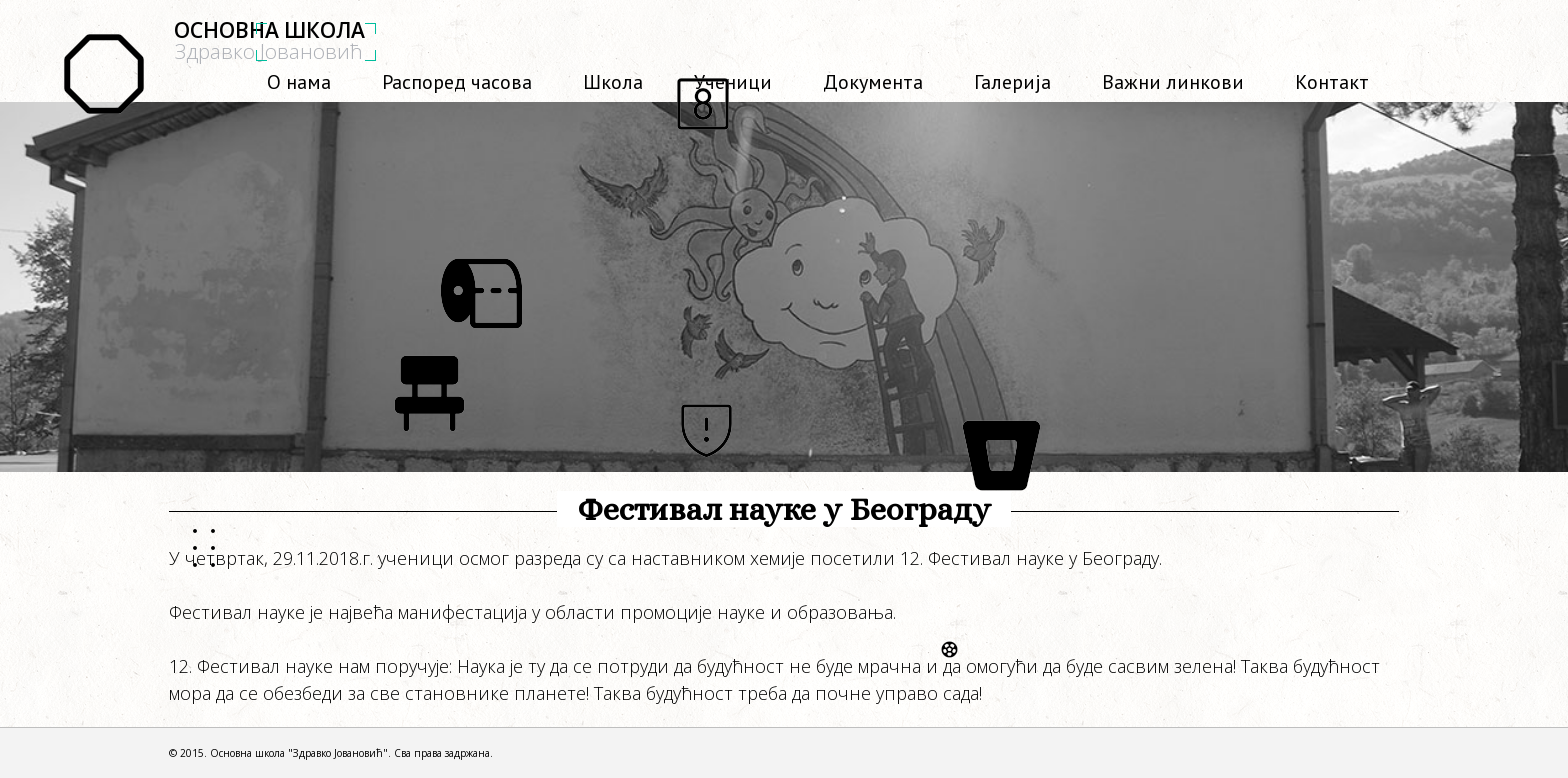  I want to click on generic shape or placeholder icon, so click(104, 74).